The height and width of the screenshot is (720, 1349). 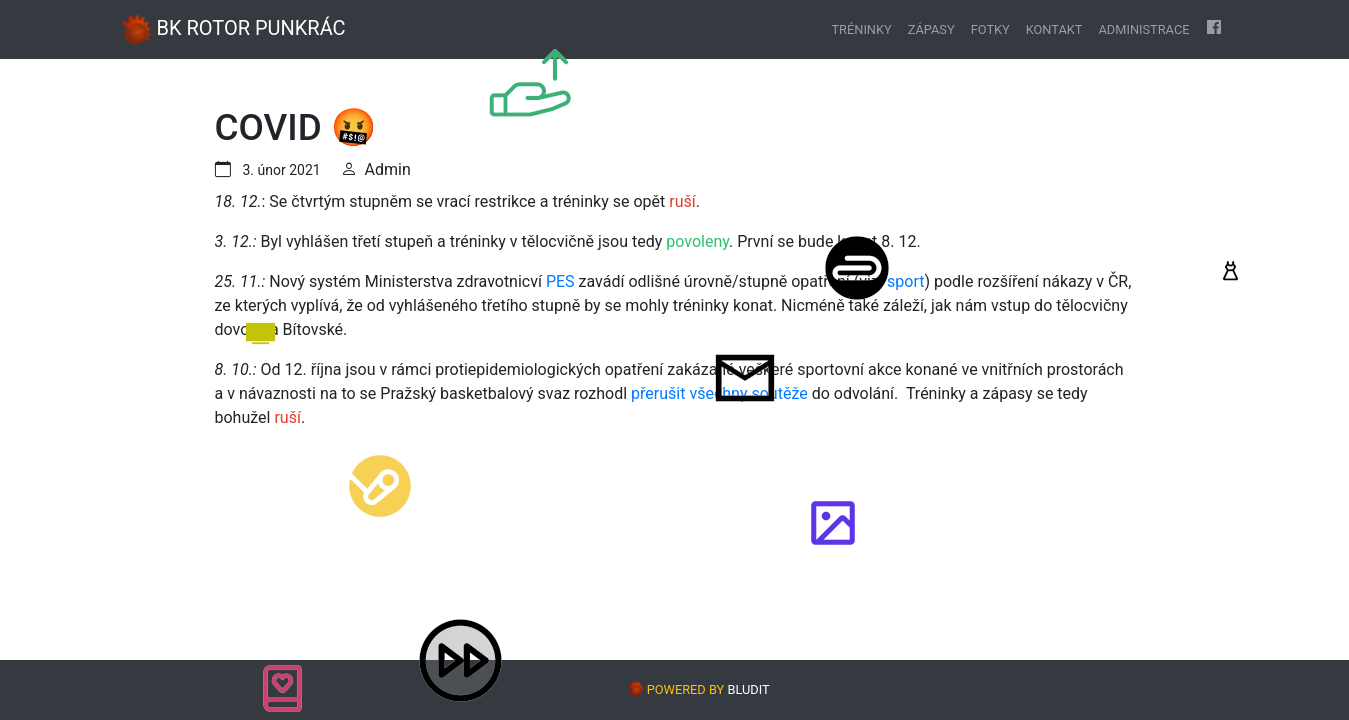 I want to click on upload or send via hand gesture, so click(x=533, y=87).